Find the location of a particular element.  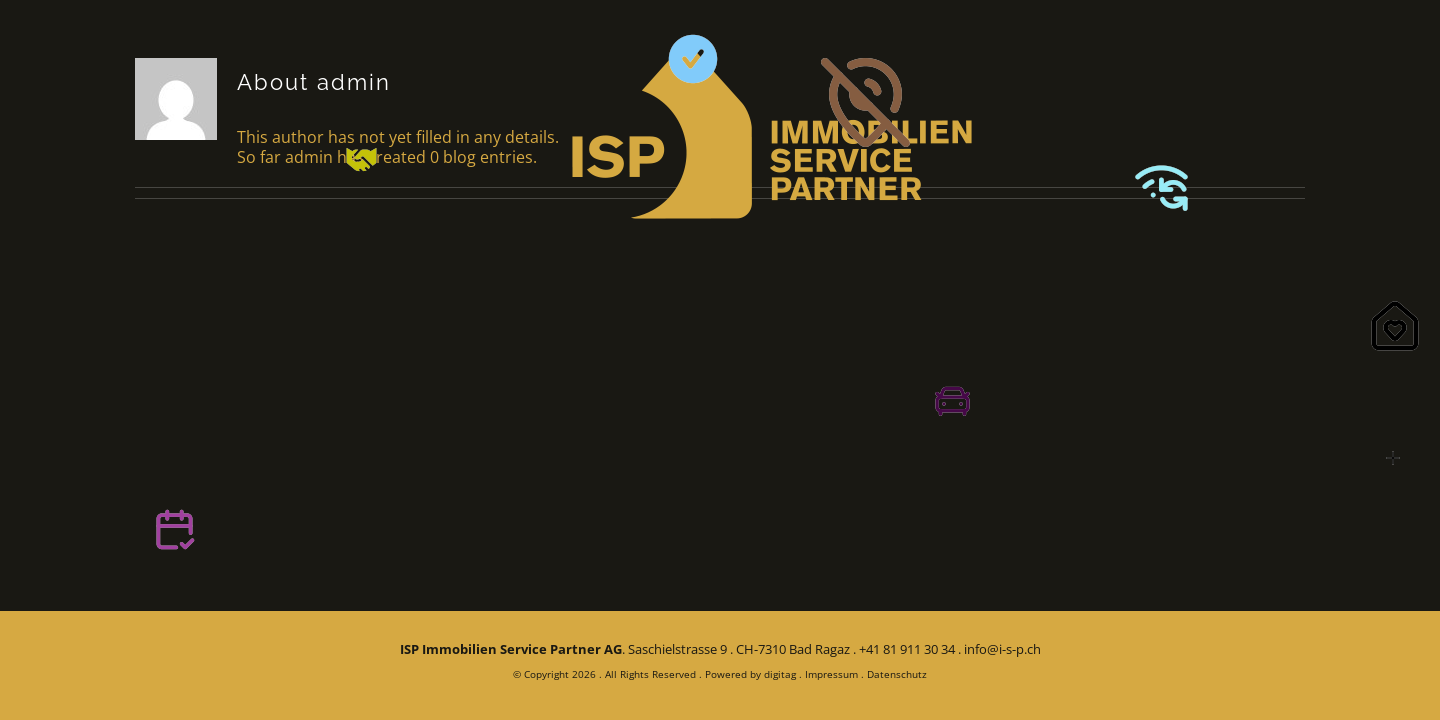

disable location services is located at coordinates (865, 102).